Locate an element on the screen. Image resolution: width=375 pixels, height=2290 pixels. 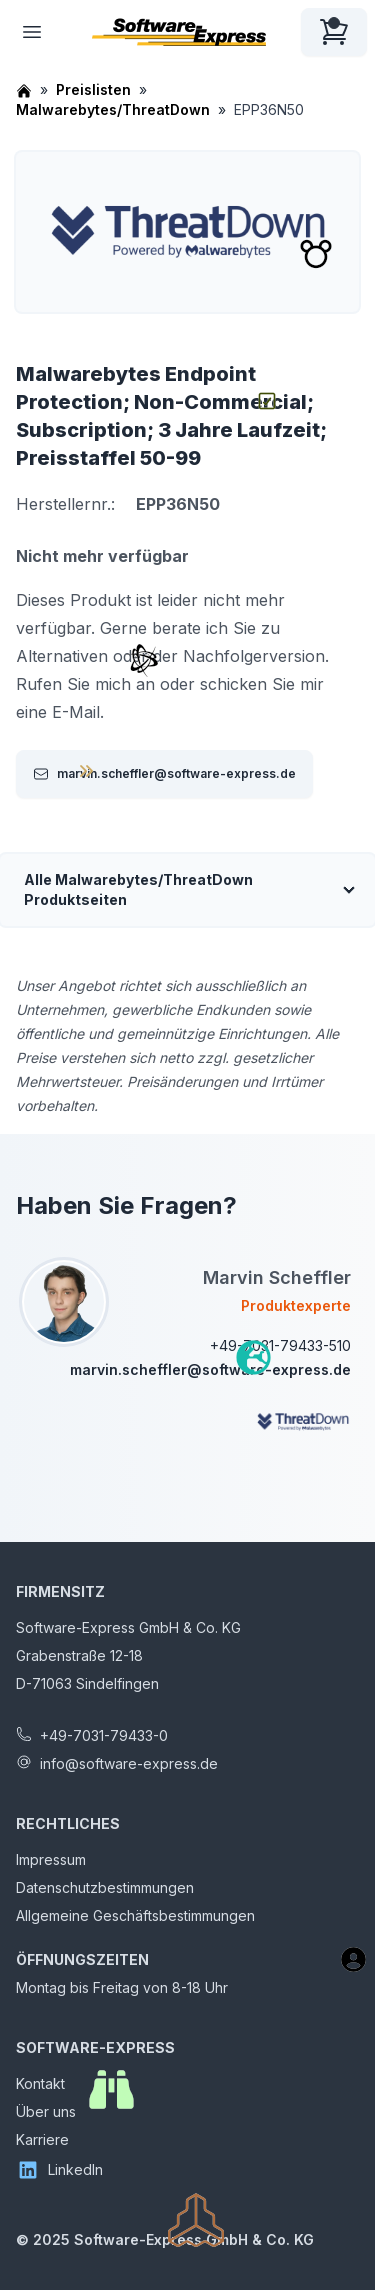
access Disney account or profile is located at coordinates (316, 254).